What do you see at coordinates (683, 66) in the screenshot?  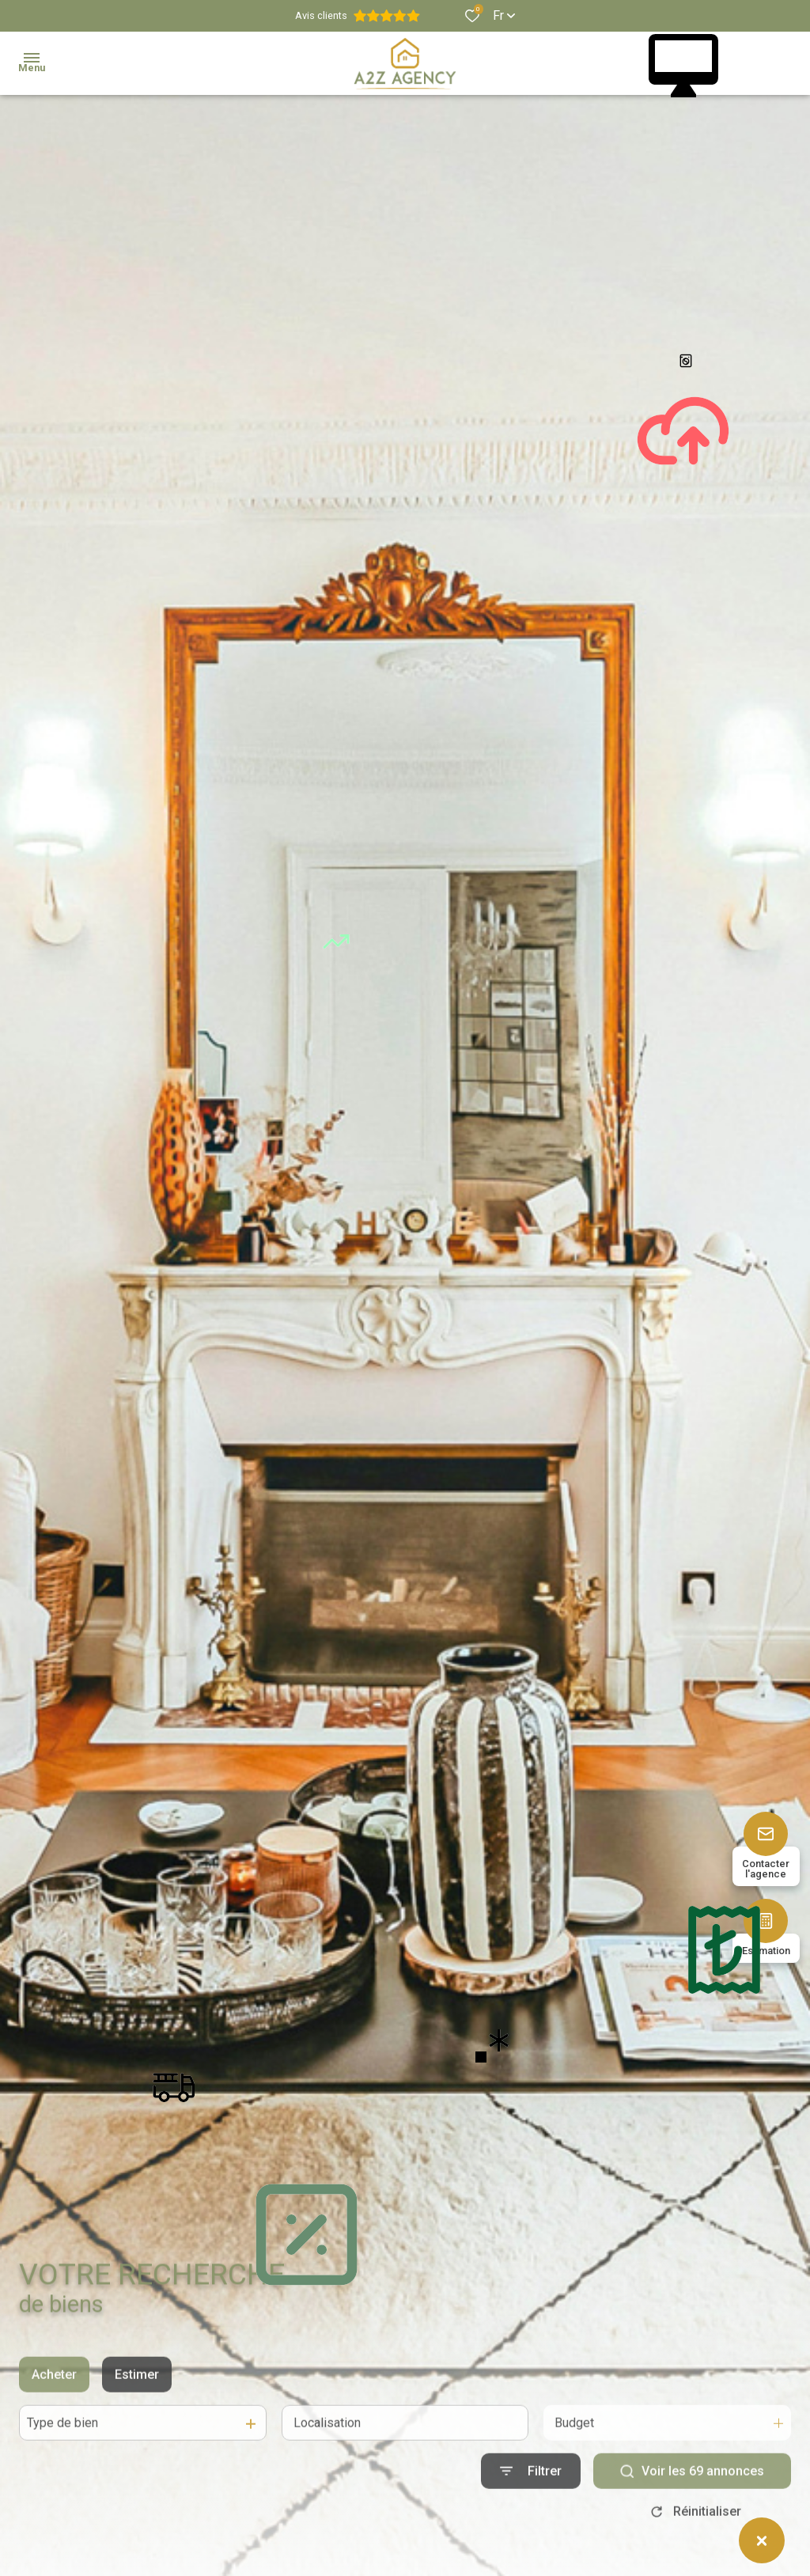 I see `access desktop or computer settings` at bounding box center [683, 66].